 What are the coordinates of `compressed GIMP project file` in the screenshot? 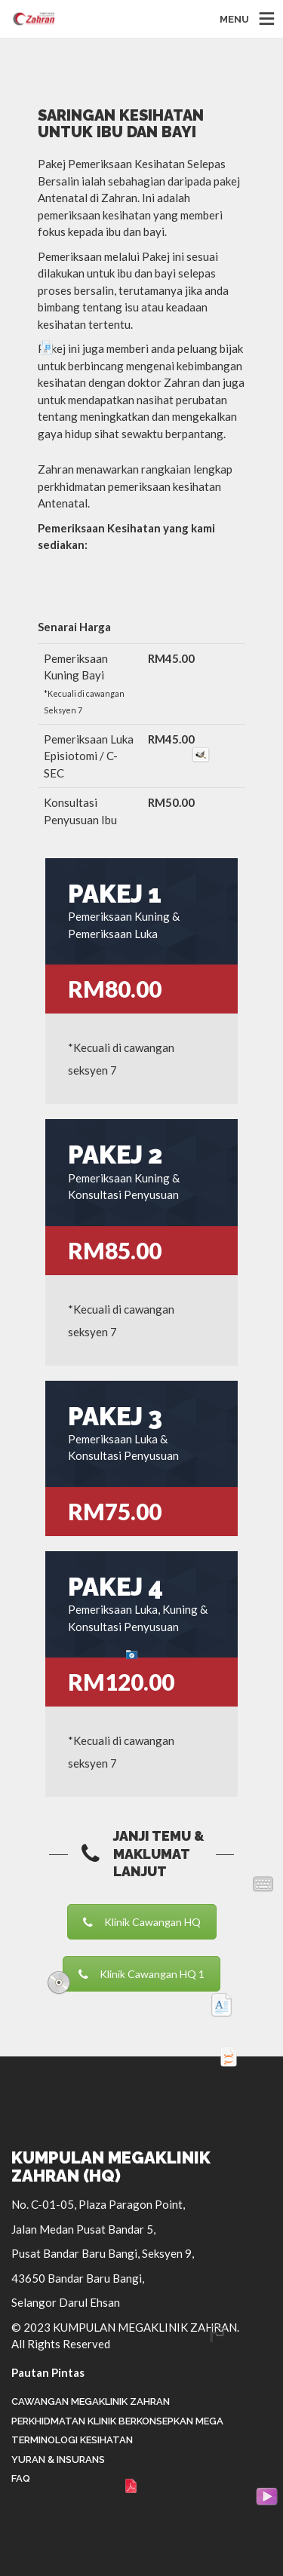 It's located at (201, 754).